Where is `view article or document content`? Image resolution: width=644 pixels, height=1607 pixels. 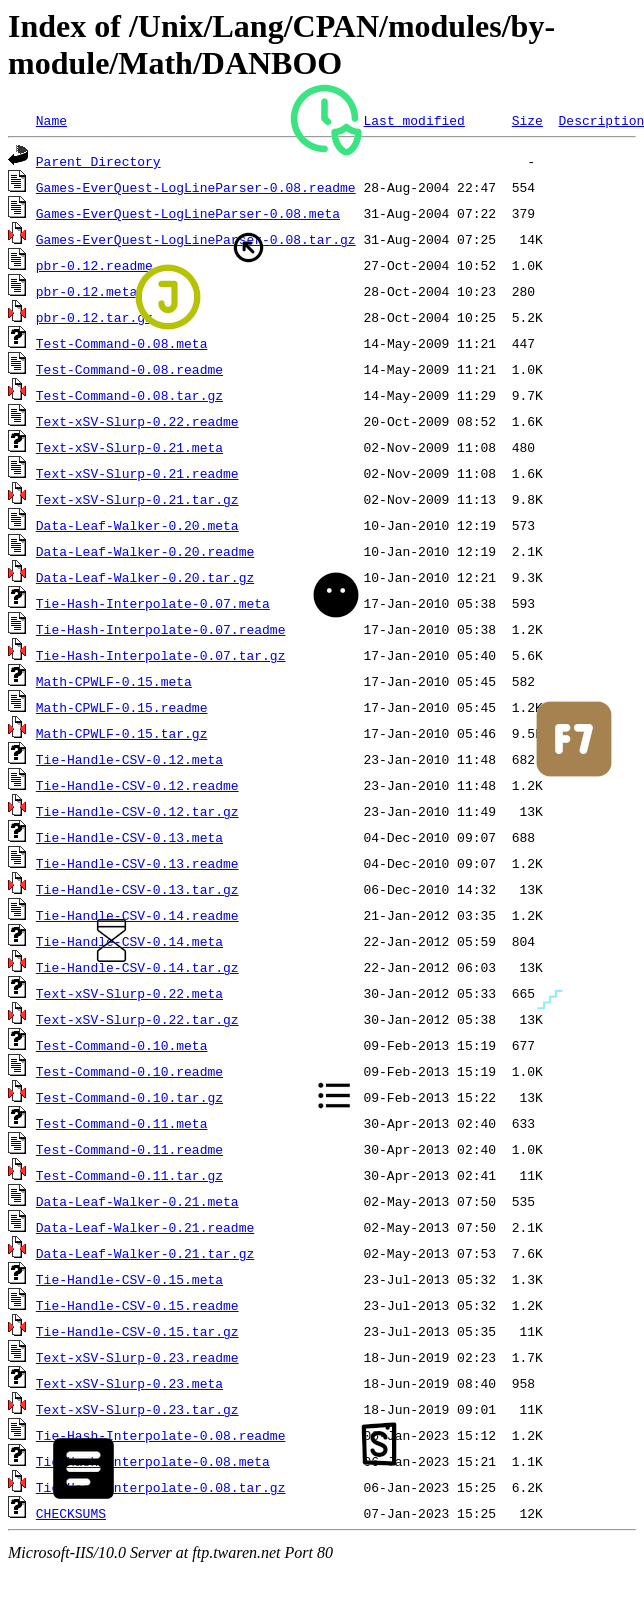
view article or document content is located at coordinates (83, 1468).